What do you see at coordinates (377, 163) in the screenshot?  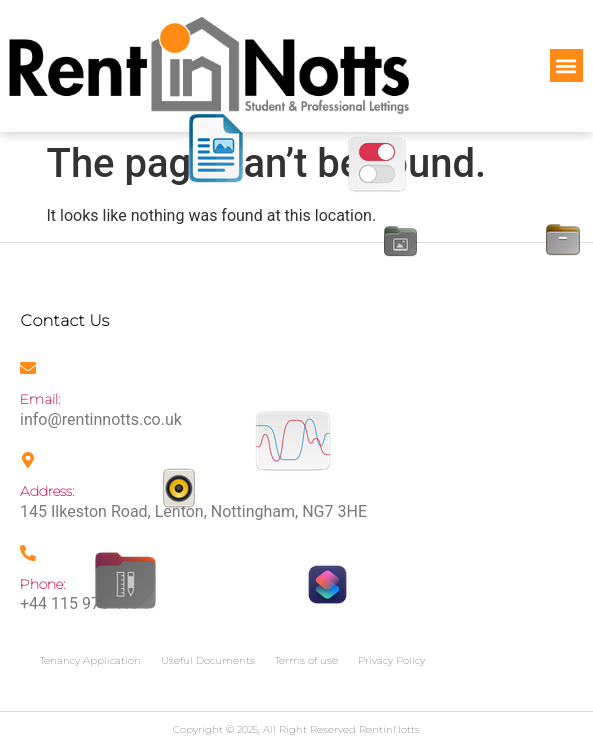 I see `open unity tweak tool settings` at bounding box center [377, 163].